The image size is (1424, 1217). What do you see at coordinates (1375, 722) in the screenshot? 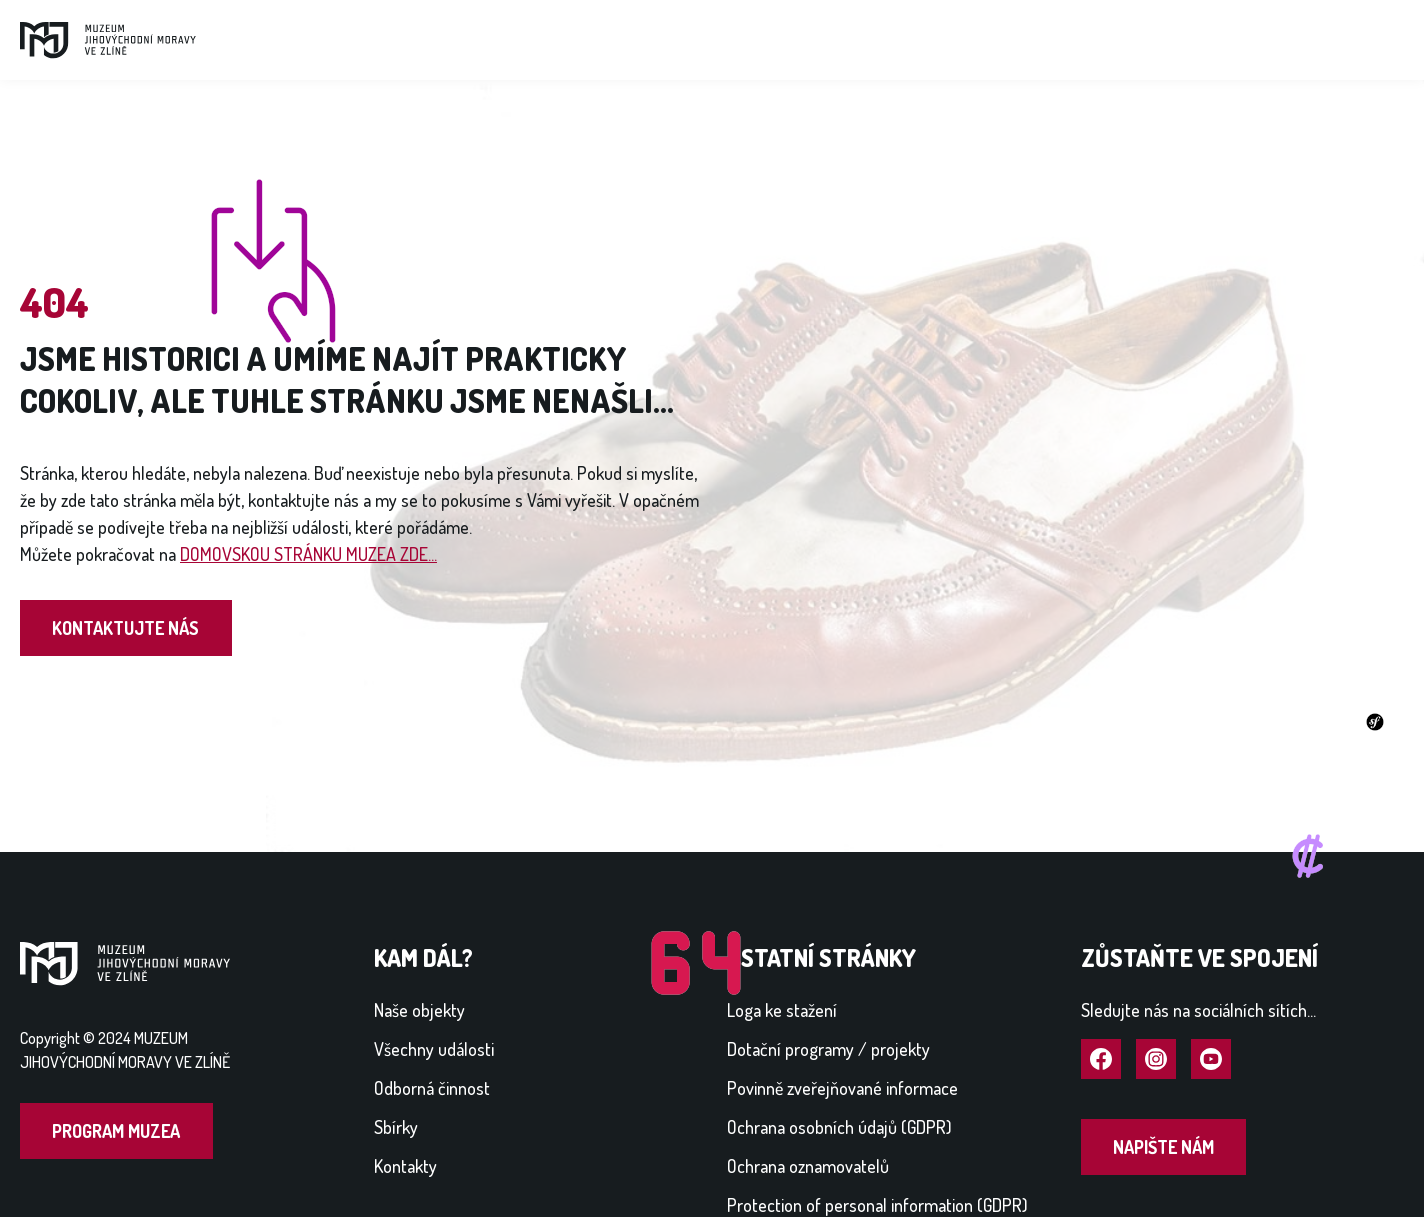
I see `symfony framework logo` at bounding box center [1375, 722].